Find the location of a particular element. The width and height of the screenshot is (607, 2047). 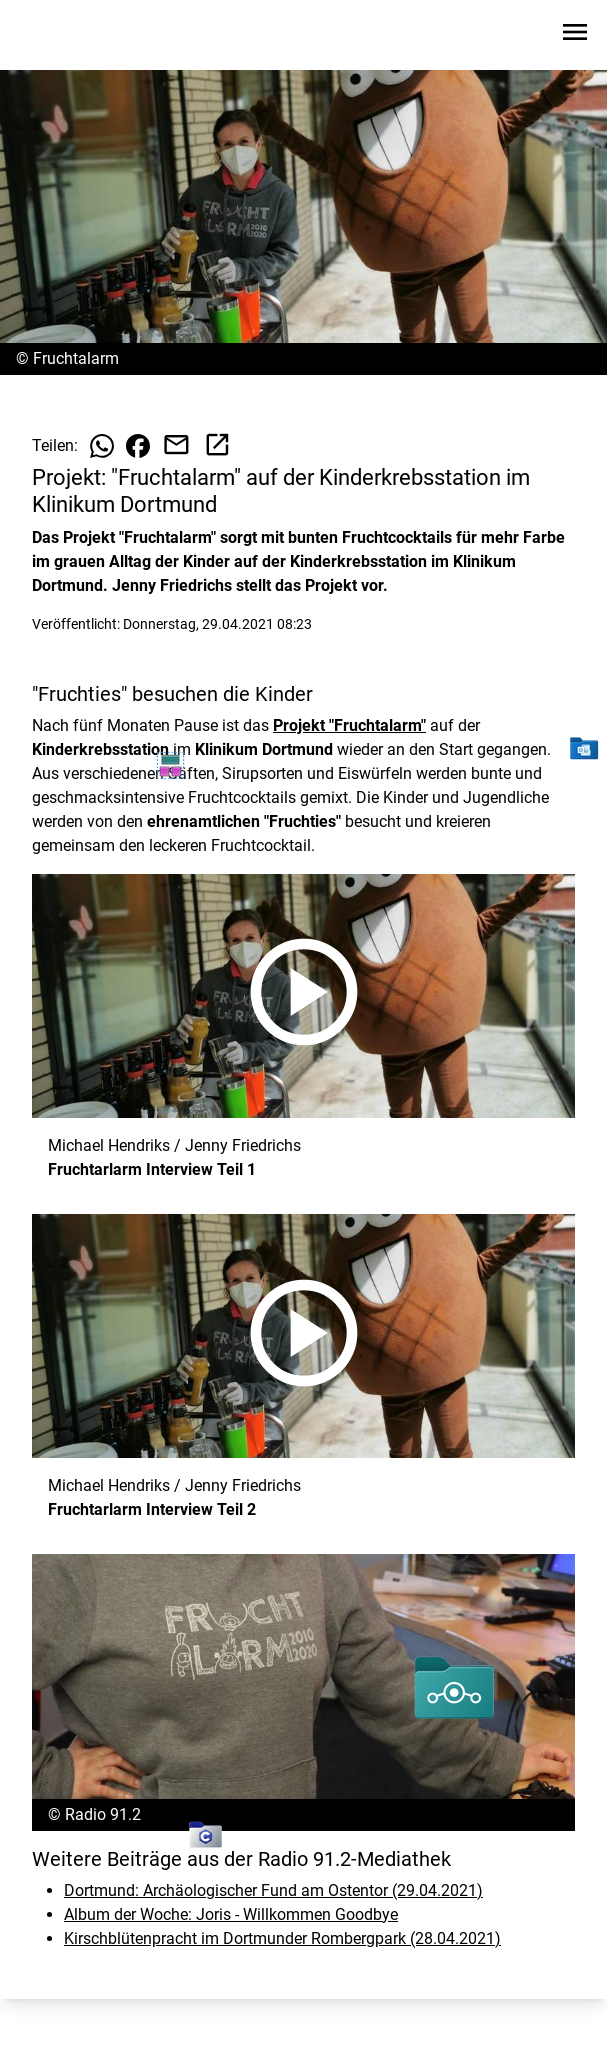

open LineageOS system folder is located at coordinates (454, 1690).